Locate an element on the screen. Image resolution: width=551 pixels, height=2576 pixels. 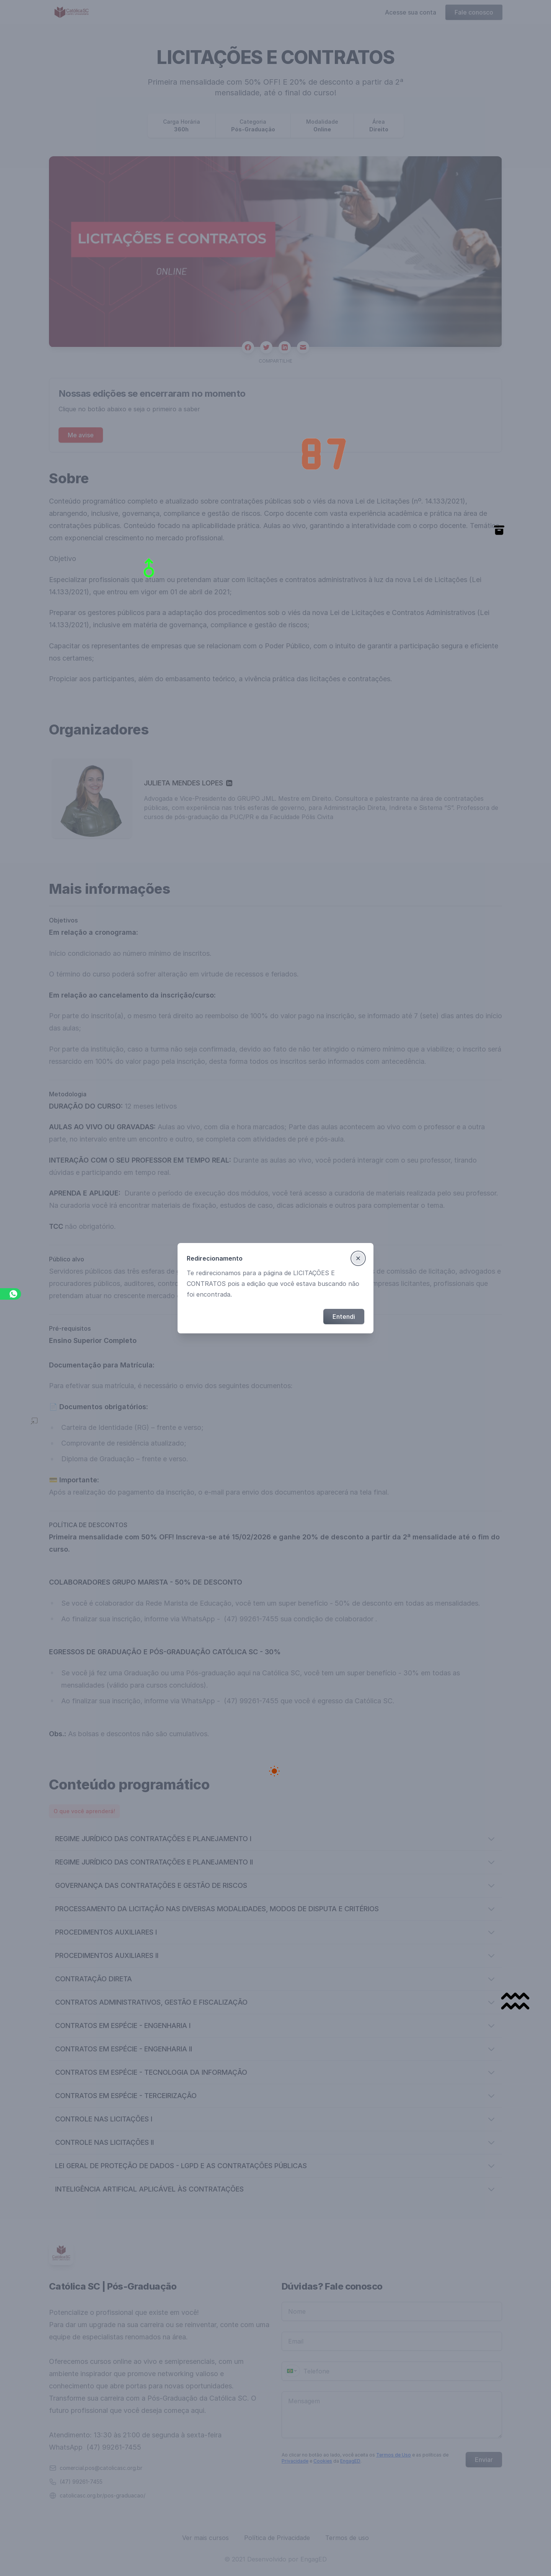
swipe up to continue or dismiss is located at coordinates (149, 568).